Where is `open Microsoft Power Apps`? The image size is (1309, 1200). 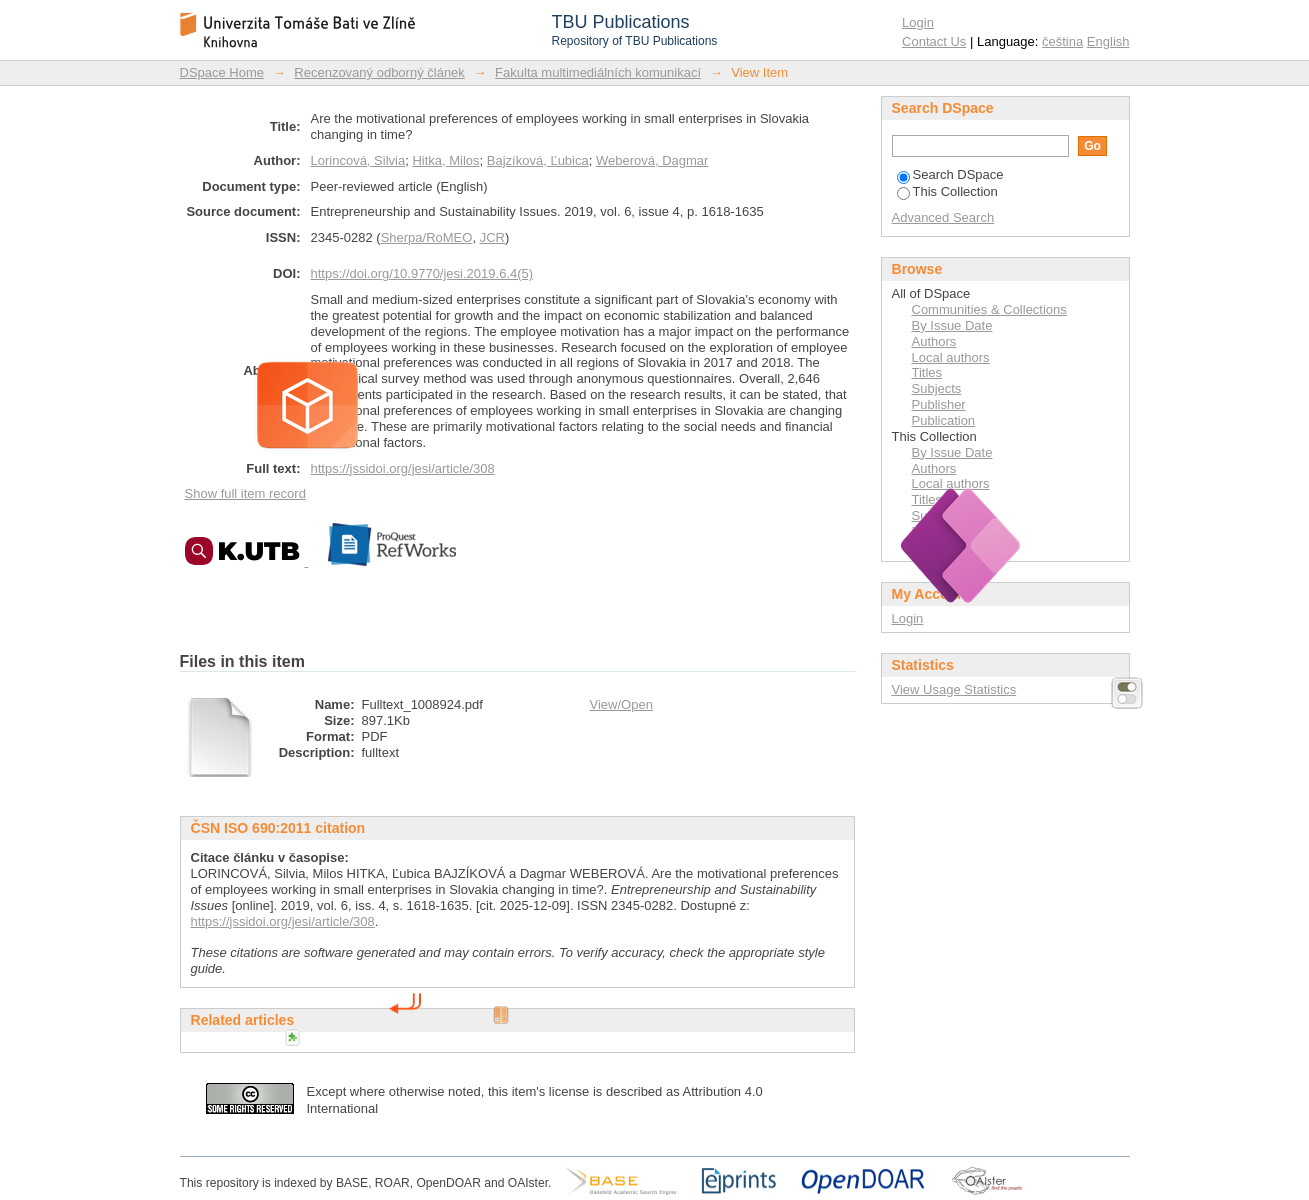
open Microsoft Power Apps is located at coordinates (960, 545).